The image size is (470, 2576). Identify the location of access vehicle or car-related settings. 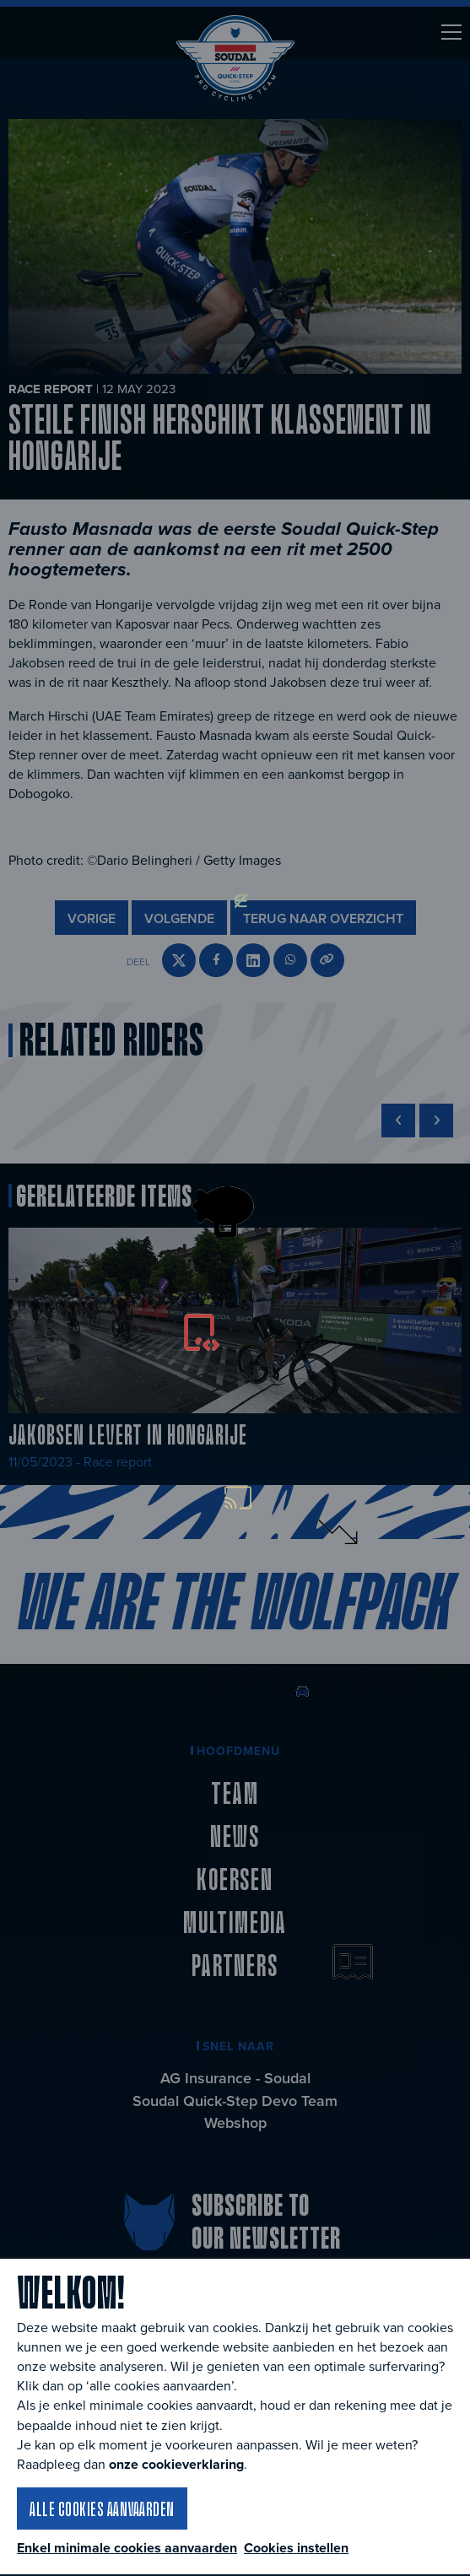
(302, 1691).